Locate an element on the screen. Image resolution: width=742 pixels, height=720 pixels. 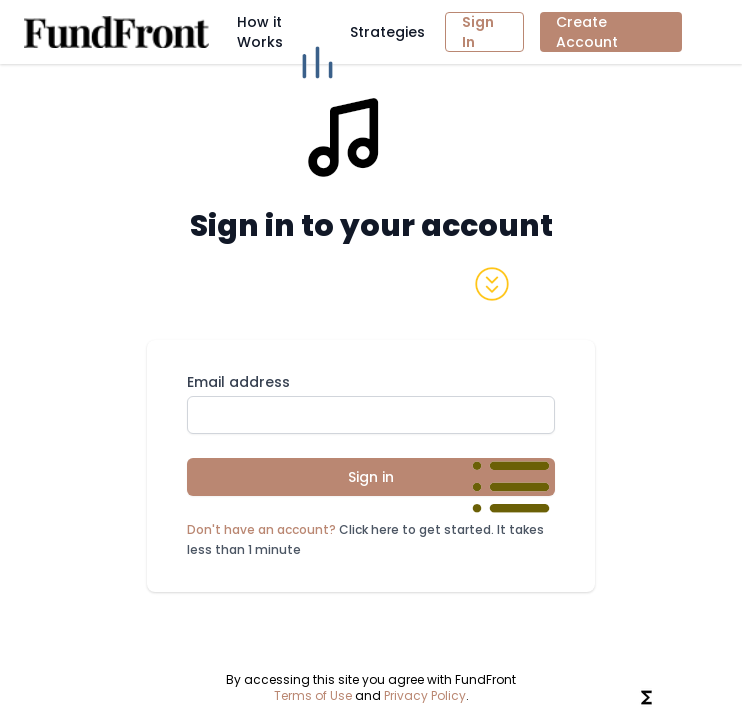
access music library or player is located at coordinates (347, 137).